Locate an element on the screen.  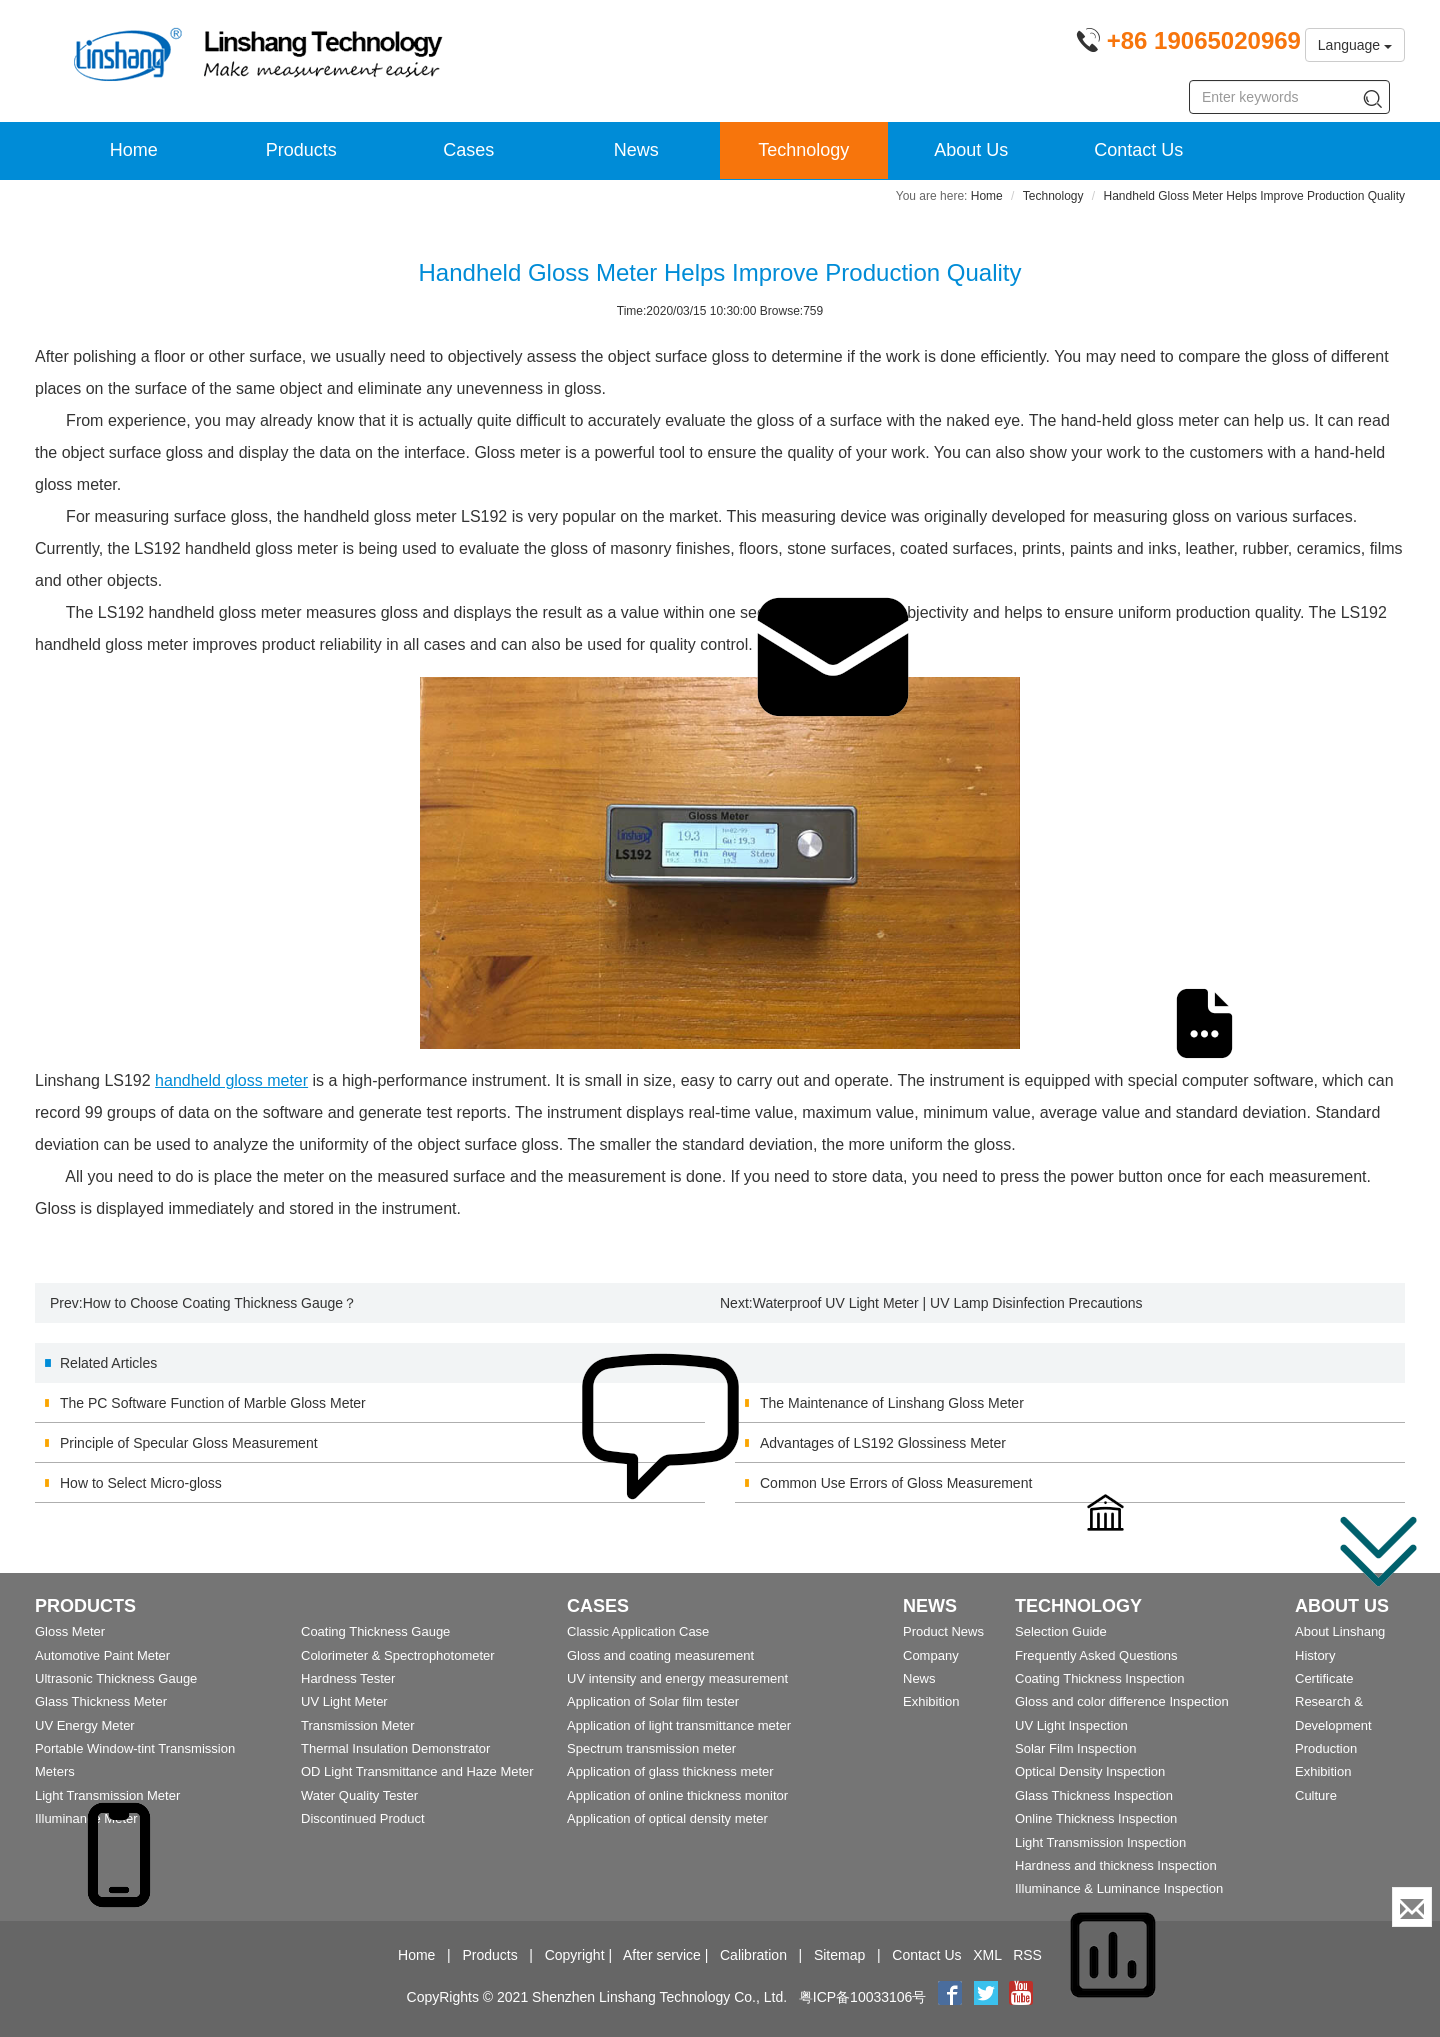
open chat or messaging is located at coordinates (660, 1426).